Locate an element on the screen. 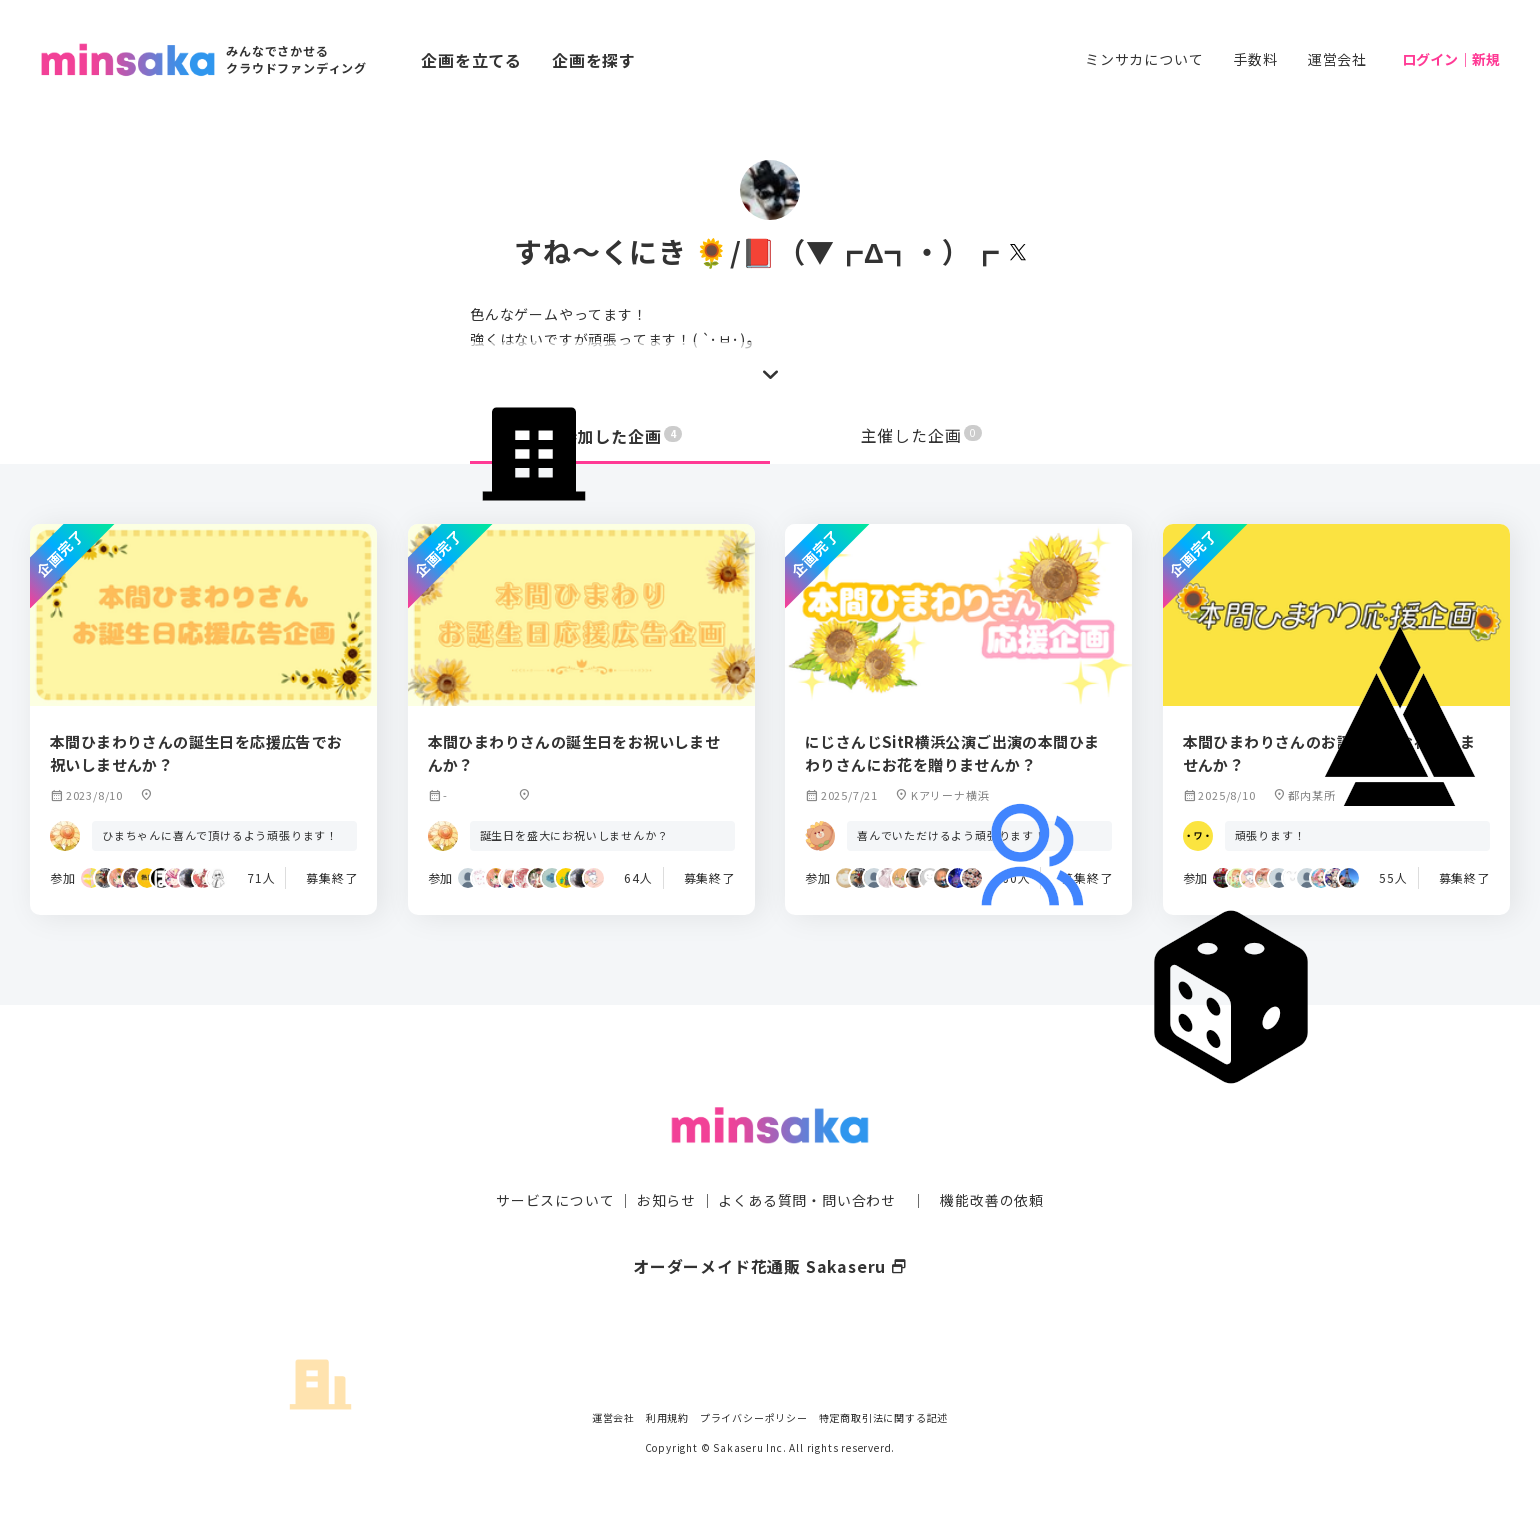 Image resolution: width=1540 pixels, height=1518 pixels. pino logging library logo is located at coordinates (1400, 716).